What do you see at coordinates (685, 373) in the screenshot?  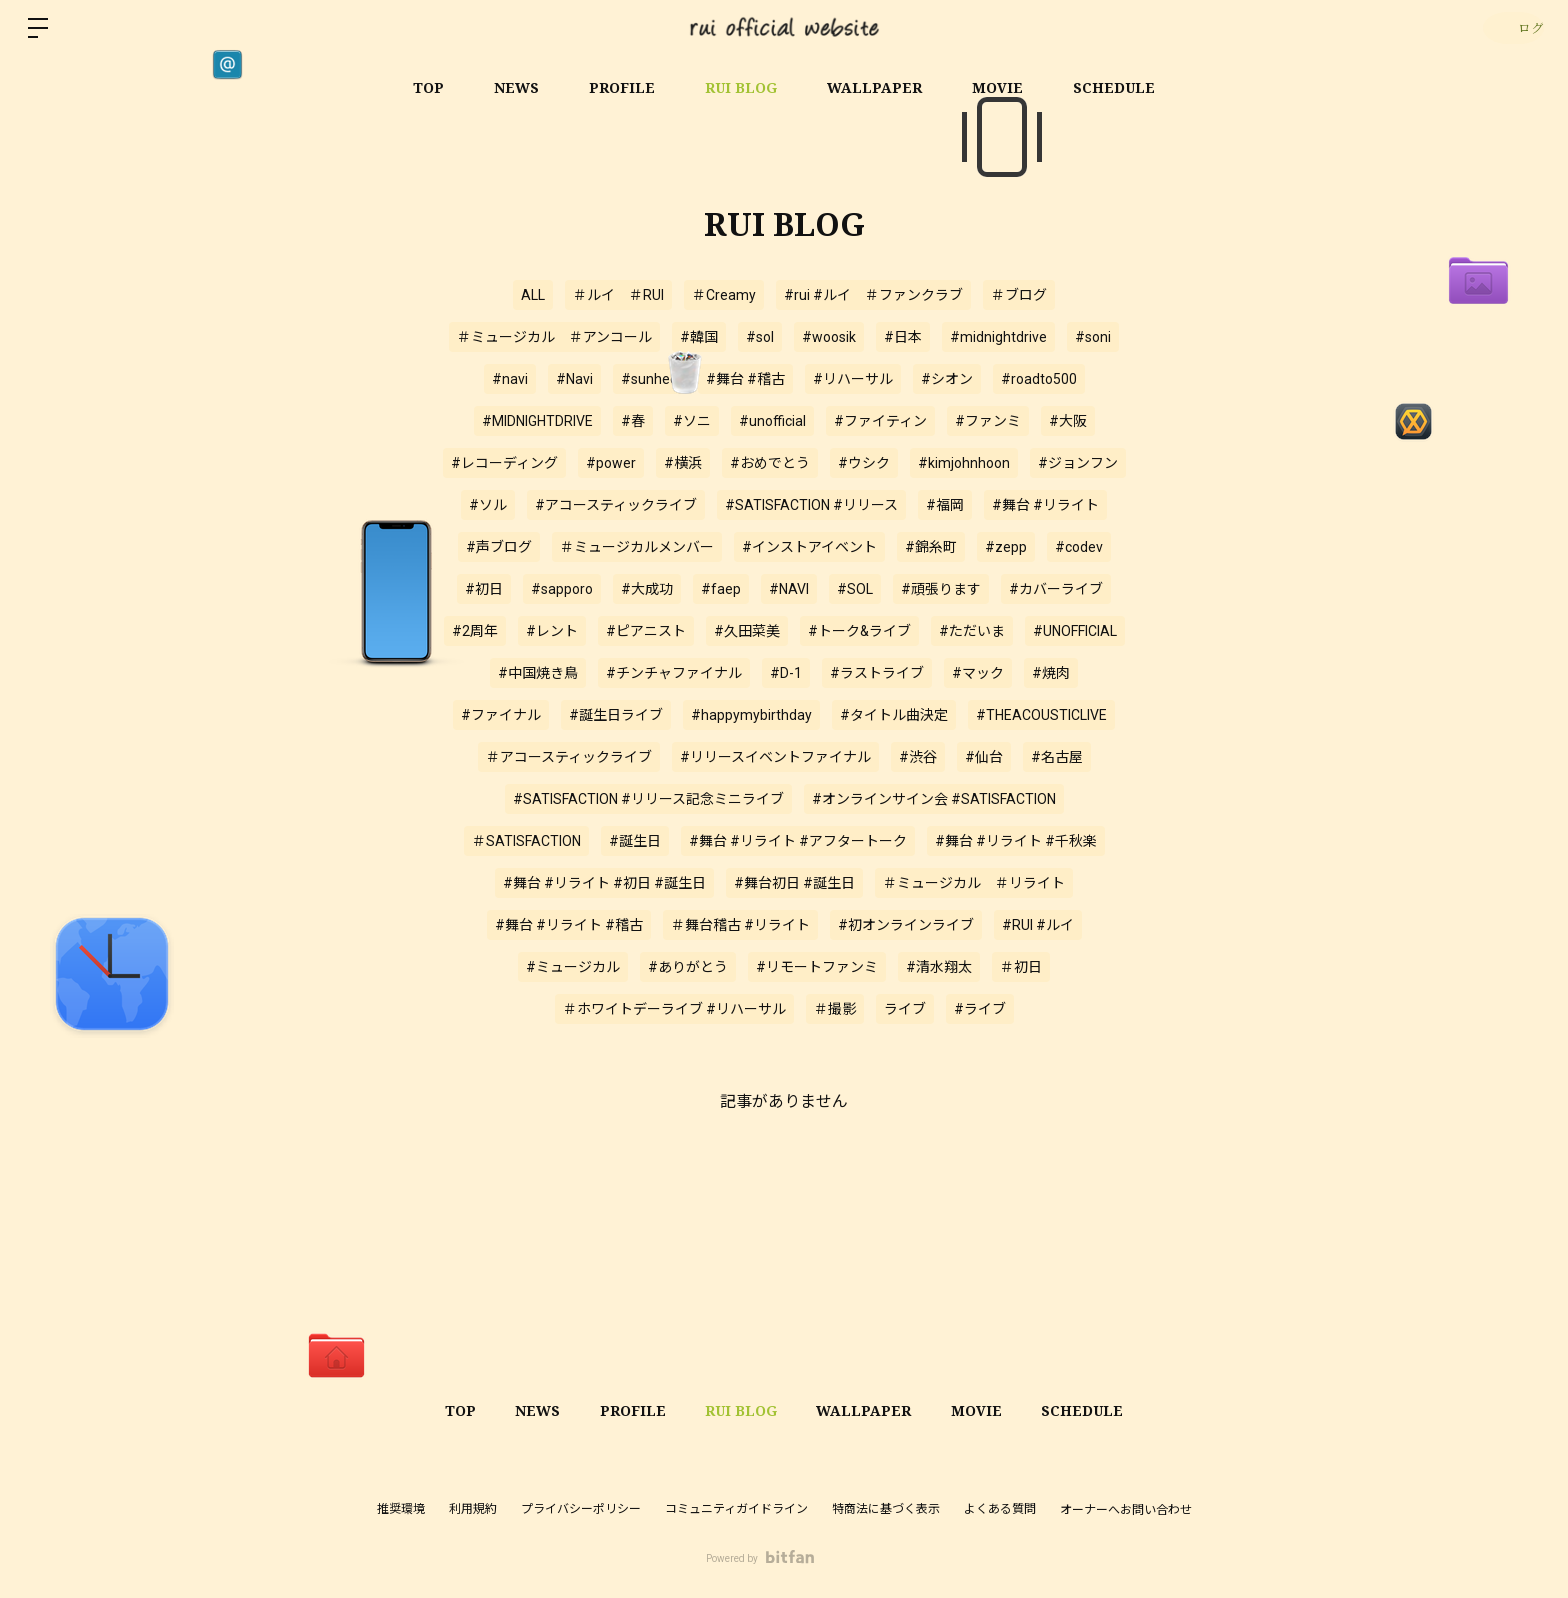 I see `open trash to view deleted files` at bounding box center [685, 373].